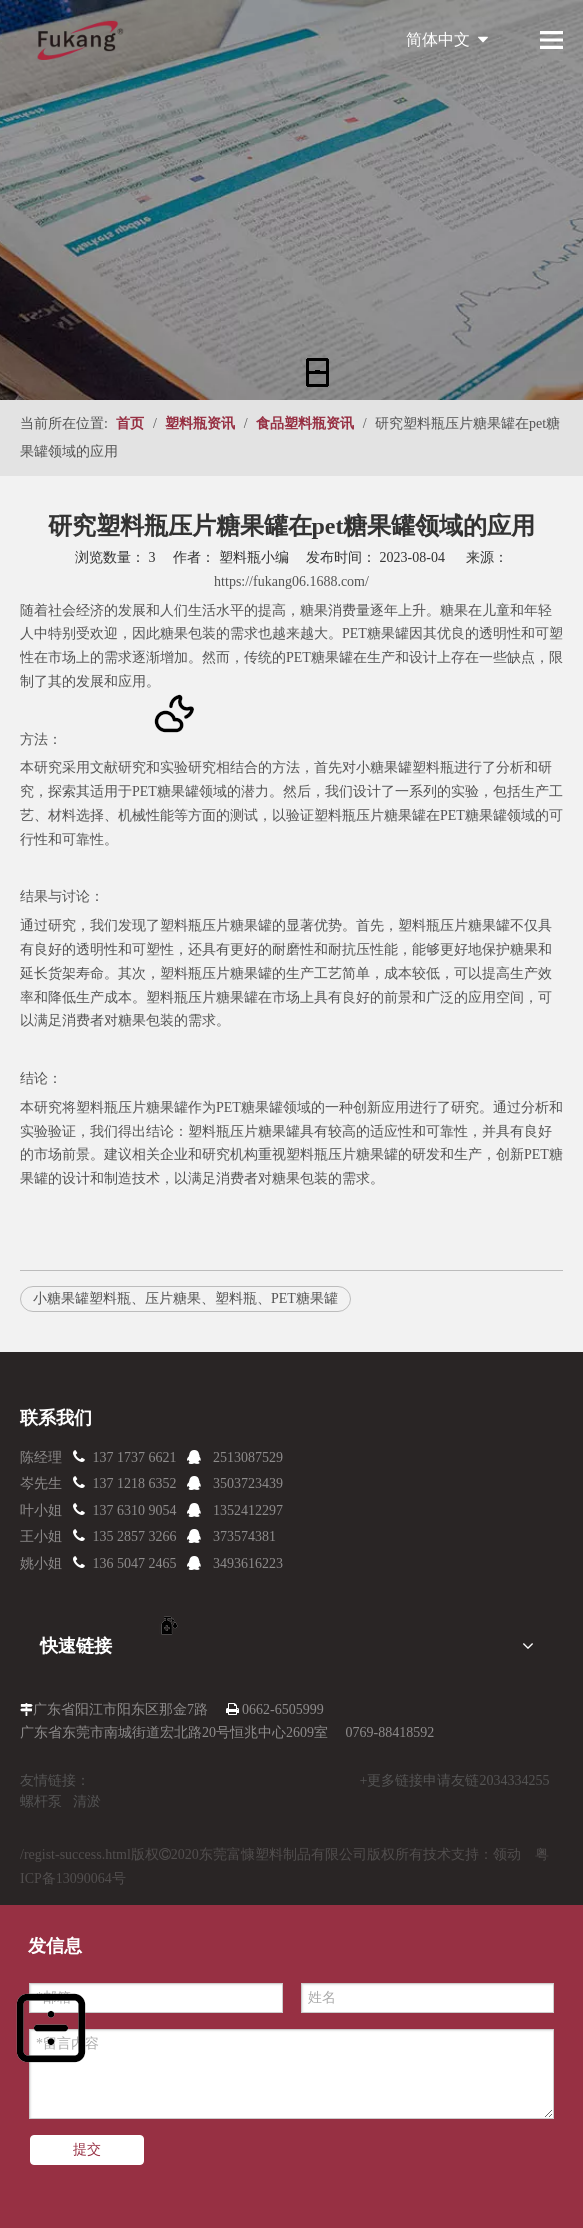  I want to click on indicates nighttime or evening weather conditions, so click(174, 712).